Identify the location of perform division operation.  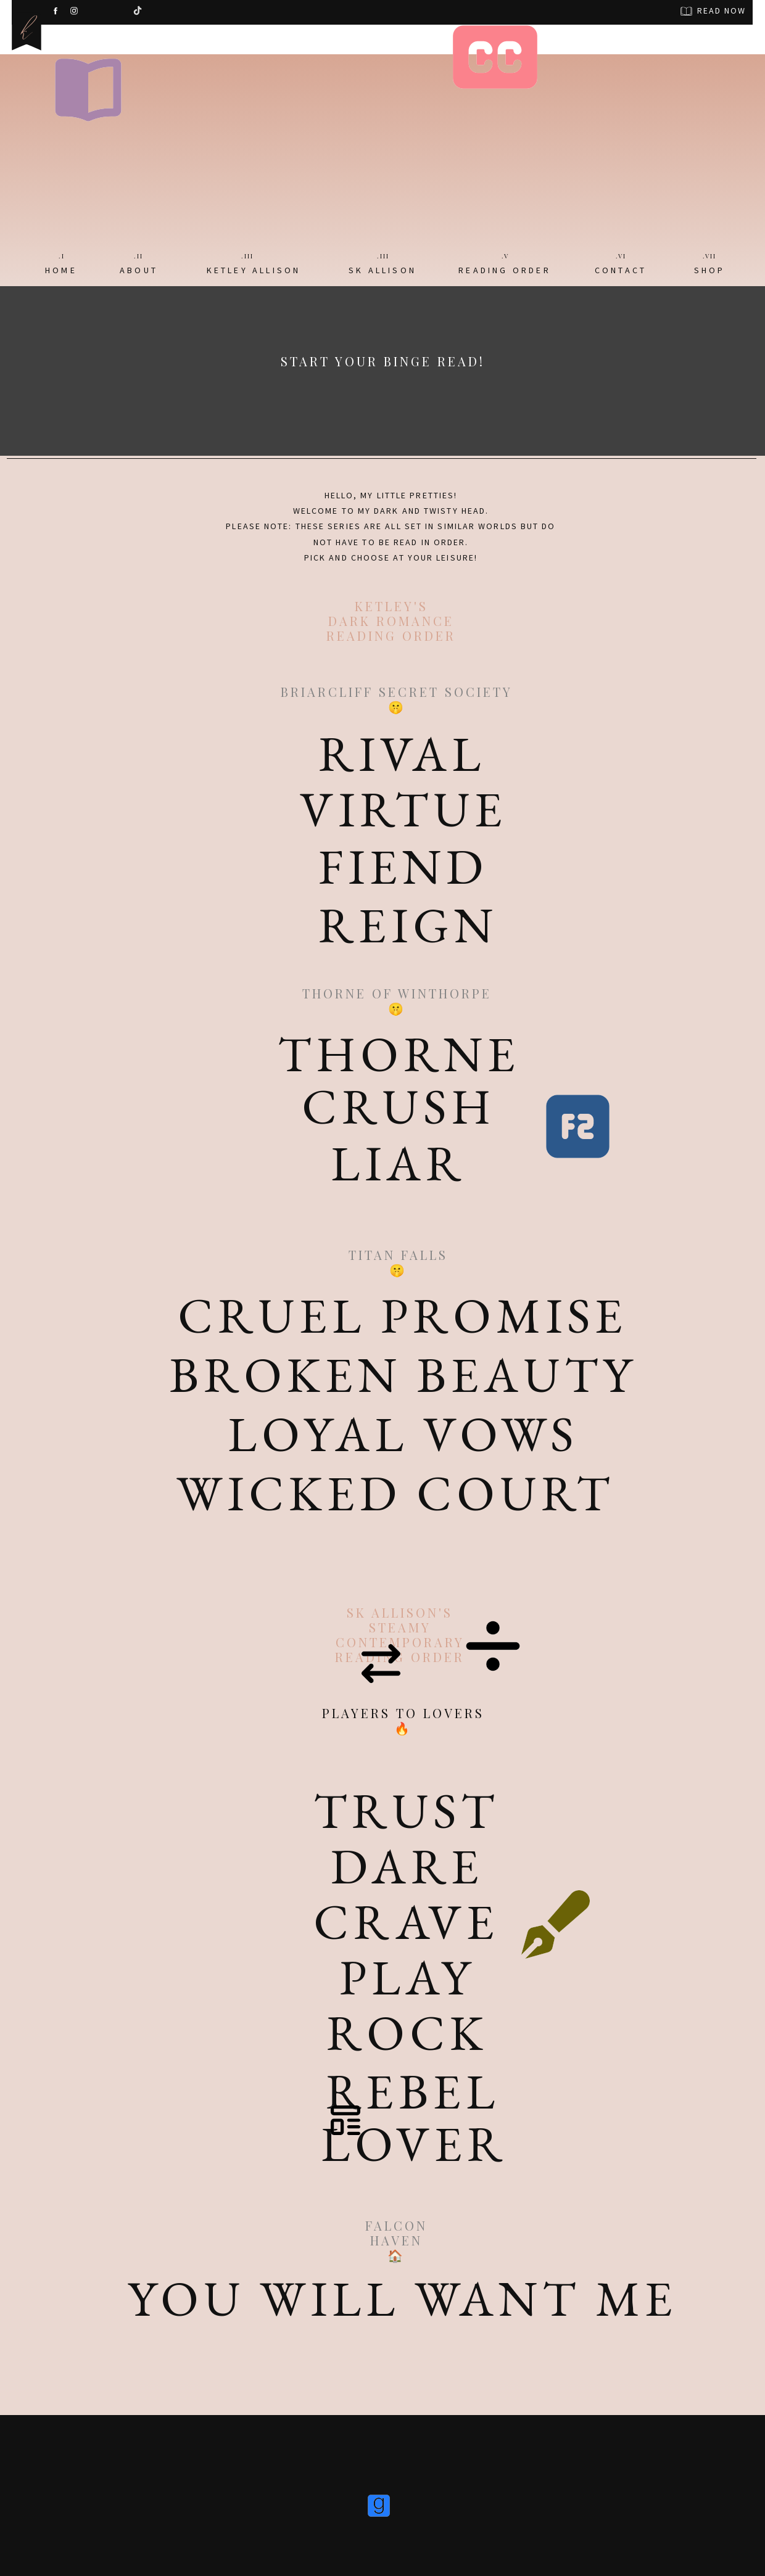
(493, 1646).